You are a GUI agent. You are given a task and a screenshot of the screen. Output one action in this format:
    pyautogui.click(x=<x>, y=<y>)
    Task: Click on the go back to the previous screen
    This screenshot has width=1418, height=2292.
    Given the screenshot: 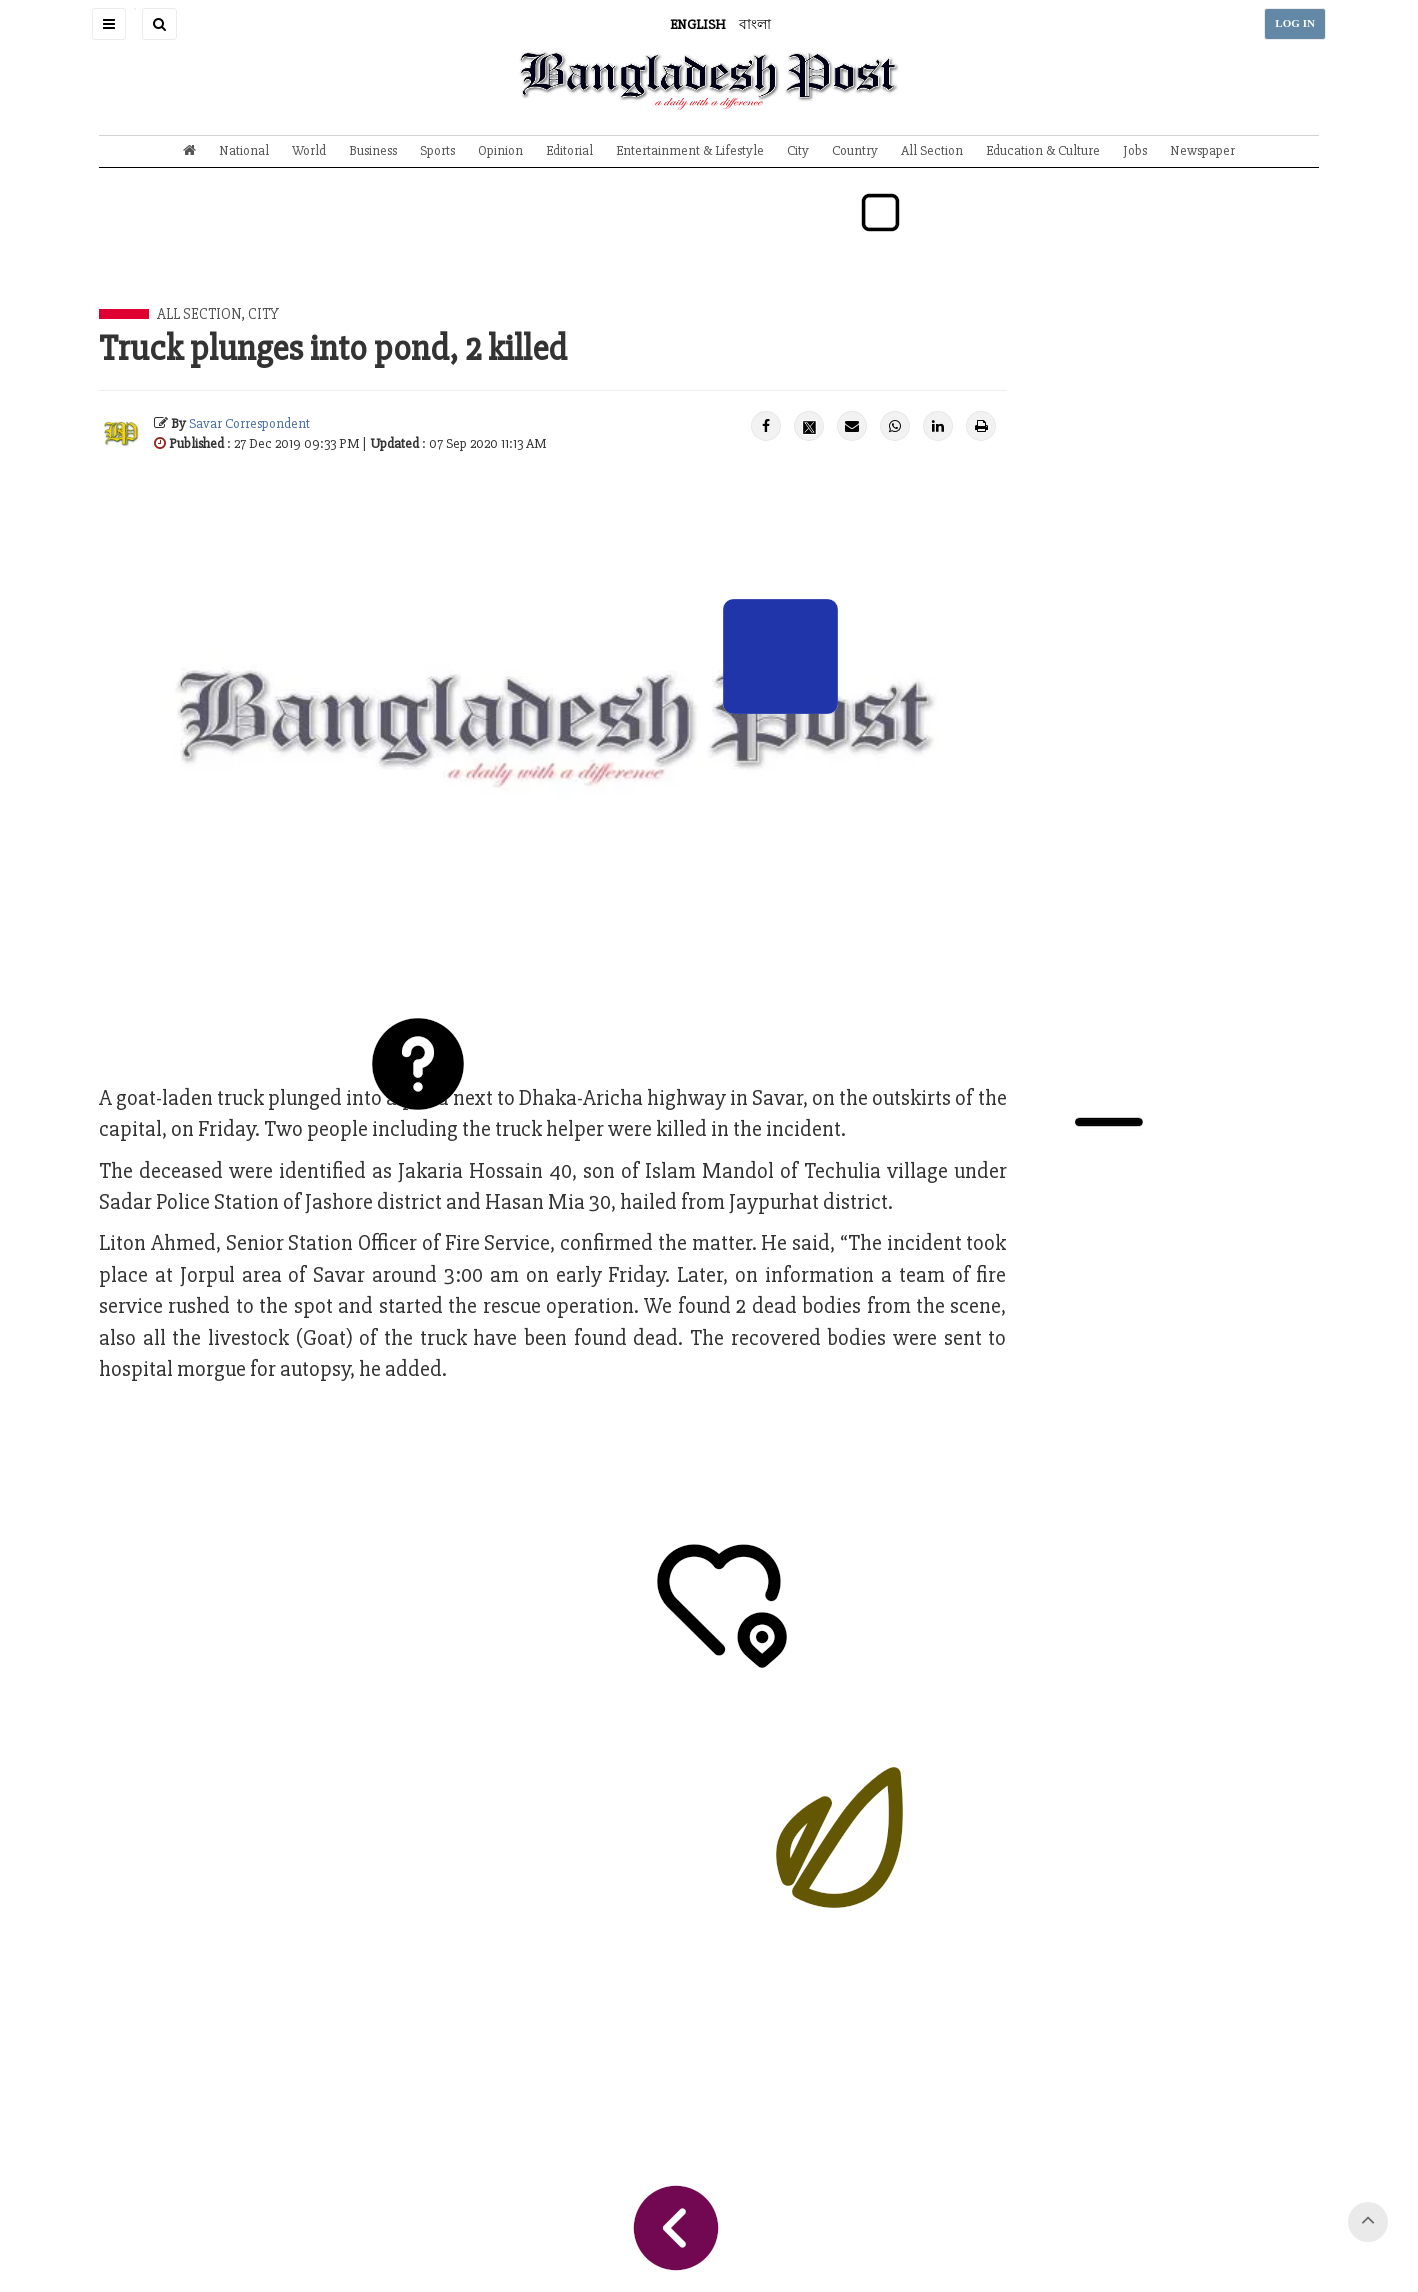 What is the action you would take?
    pyautogui.click(x=676, y=2228)
    